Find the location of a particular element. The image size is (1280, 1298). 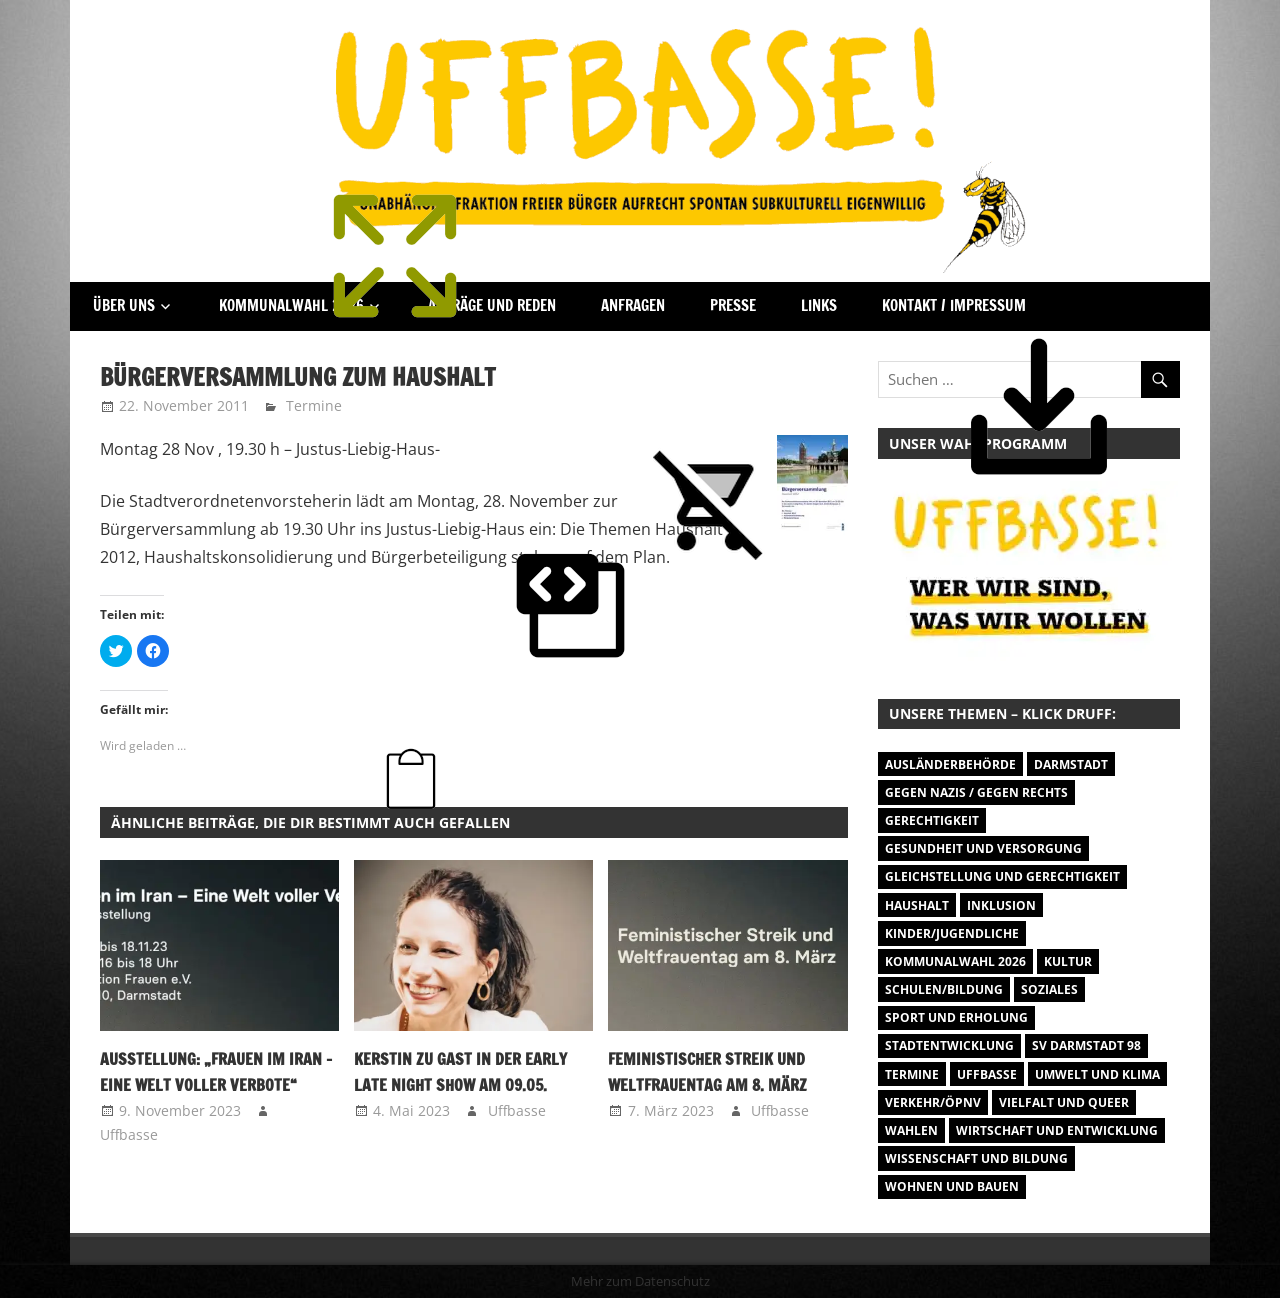

copy to clipboard is located at coordinates (411, 780).